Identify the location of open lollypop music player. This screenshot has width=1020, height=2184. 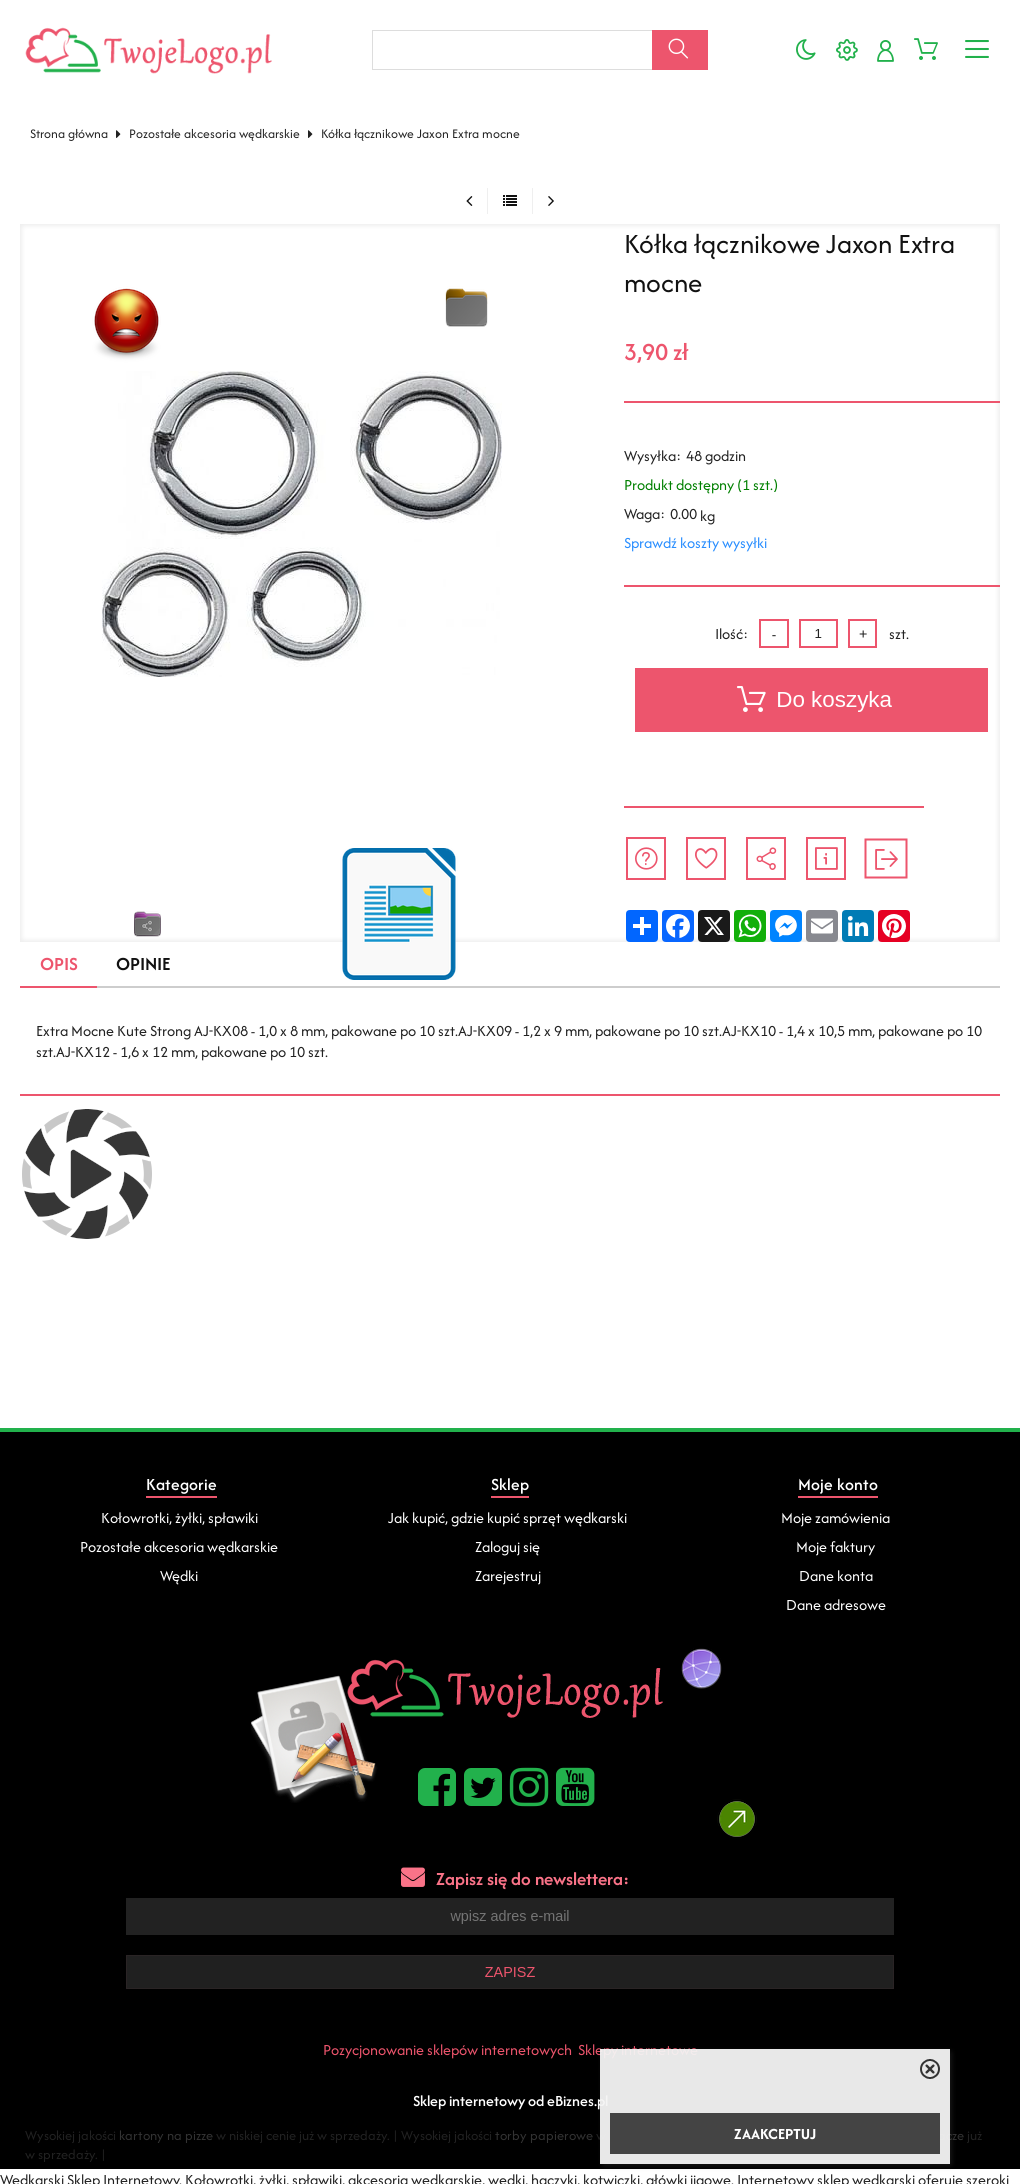
(87, 1174).